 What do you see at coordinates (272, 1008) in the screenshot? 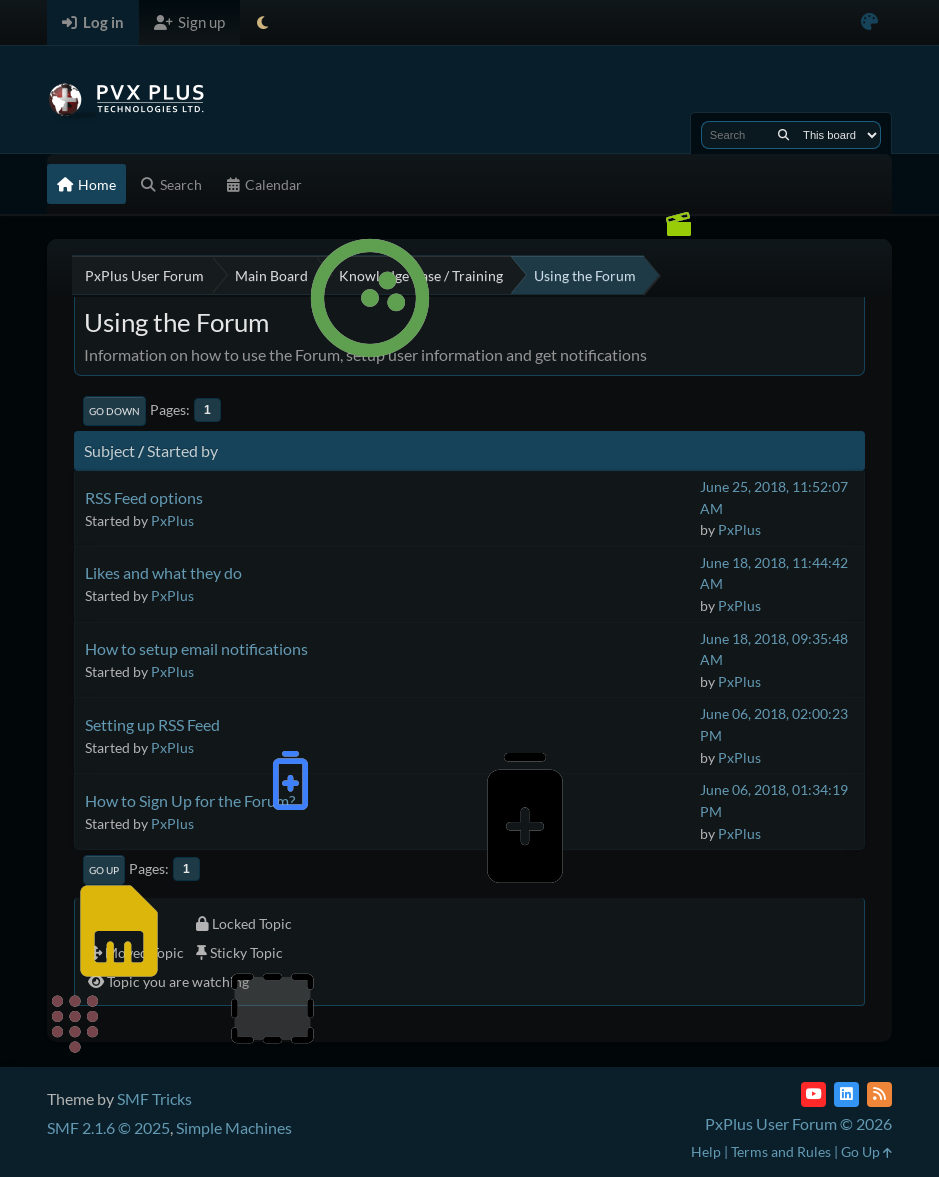
I see `select or crop a region` at bounding box center [272, 1008].